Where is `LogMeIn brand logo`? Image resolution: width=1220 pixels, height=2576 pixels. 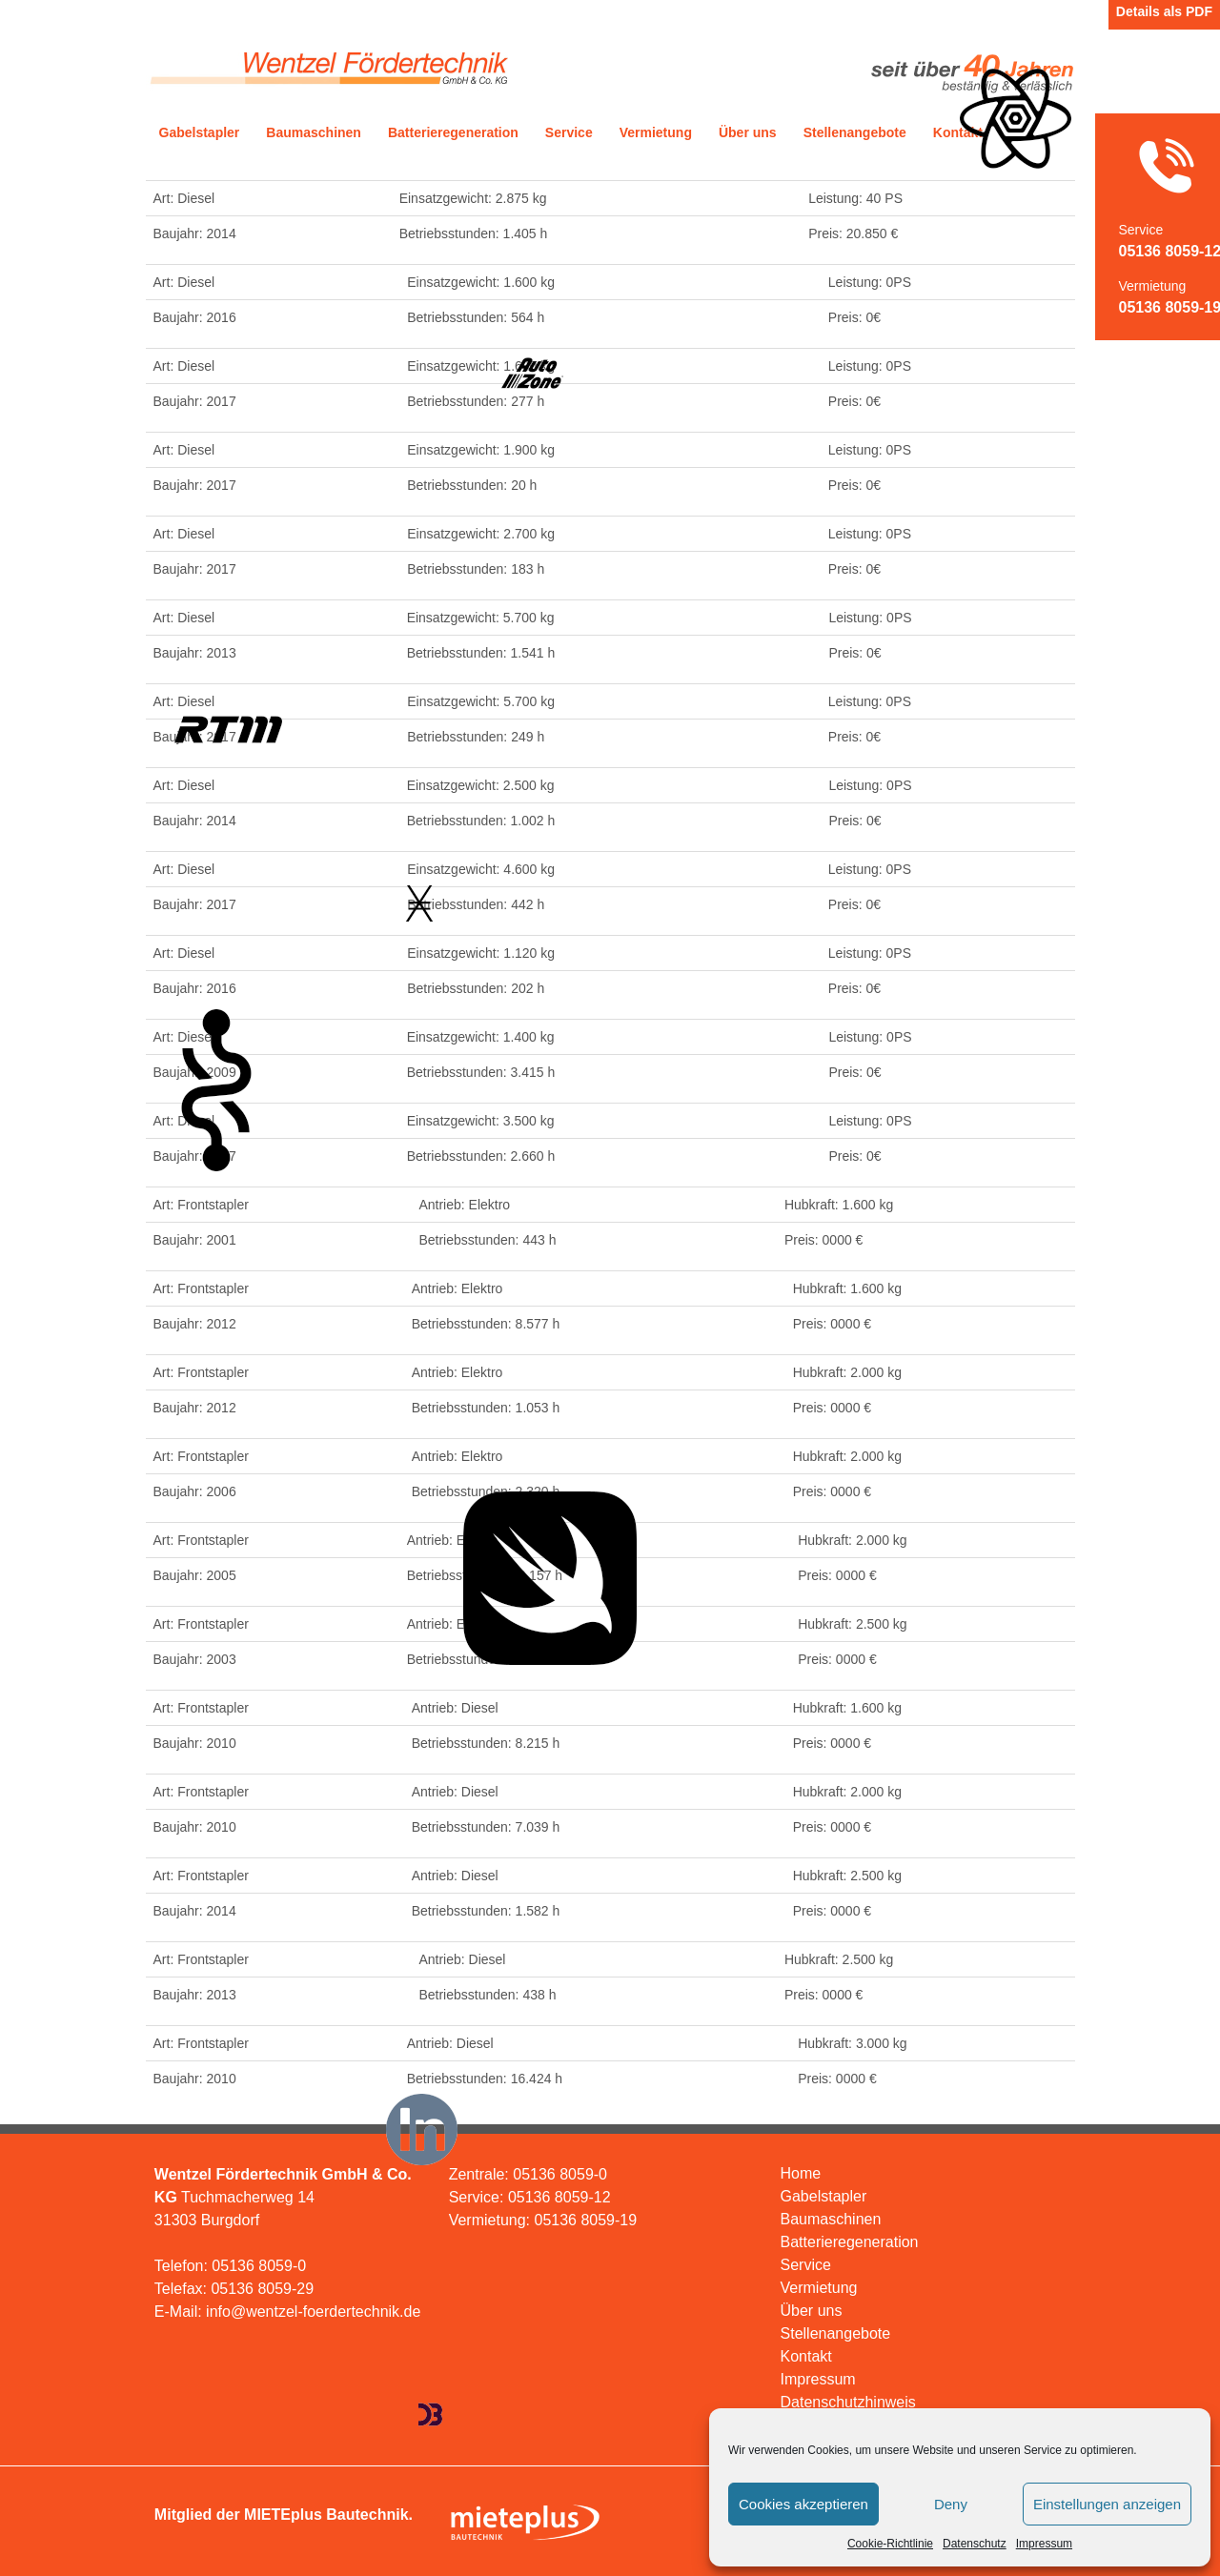 LogMeIn brand logo is located at coordinates (421, 2129).